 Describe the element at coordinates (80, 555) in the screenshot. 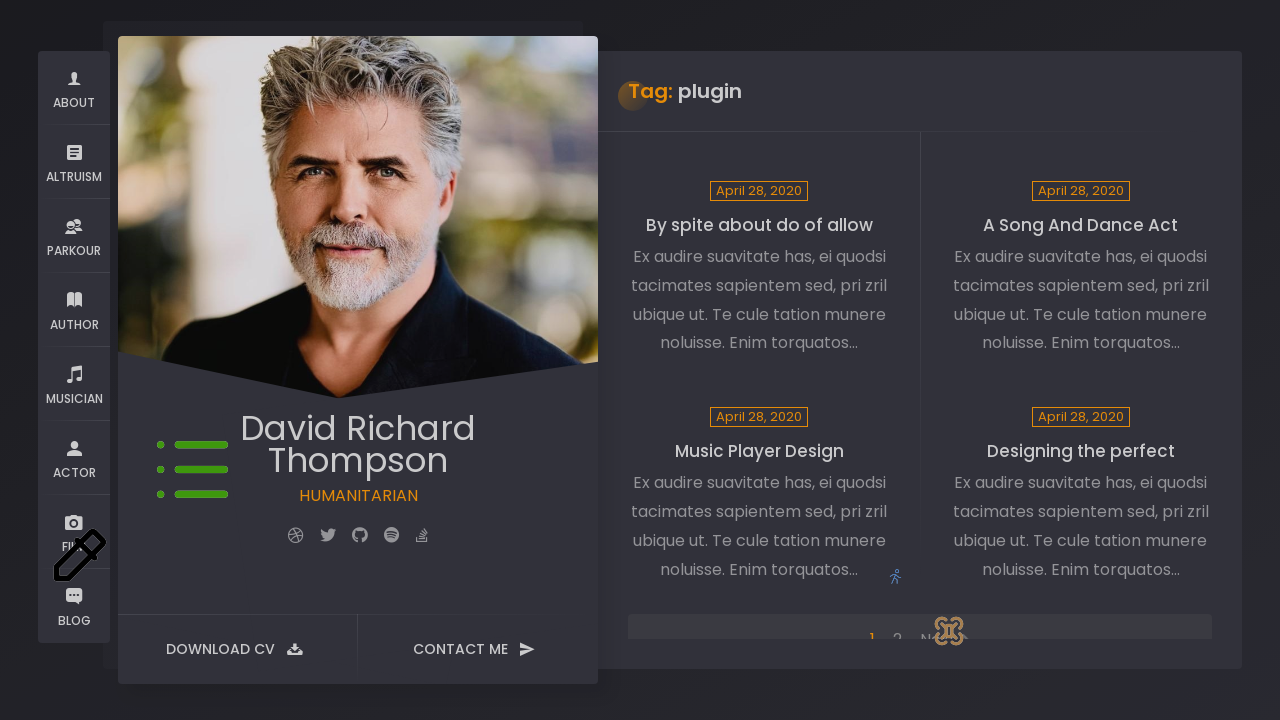

I see `select a color from the canvas` at that location.